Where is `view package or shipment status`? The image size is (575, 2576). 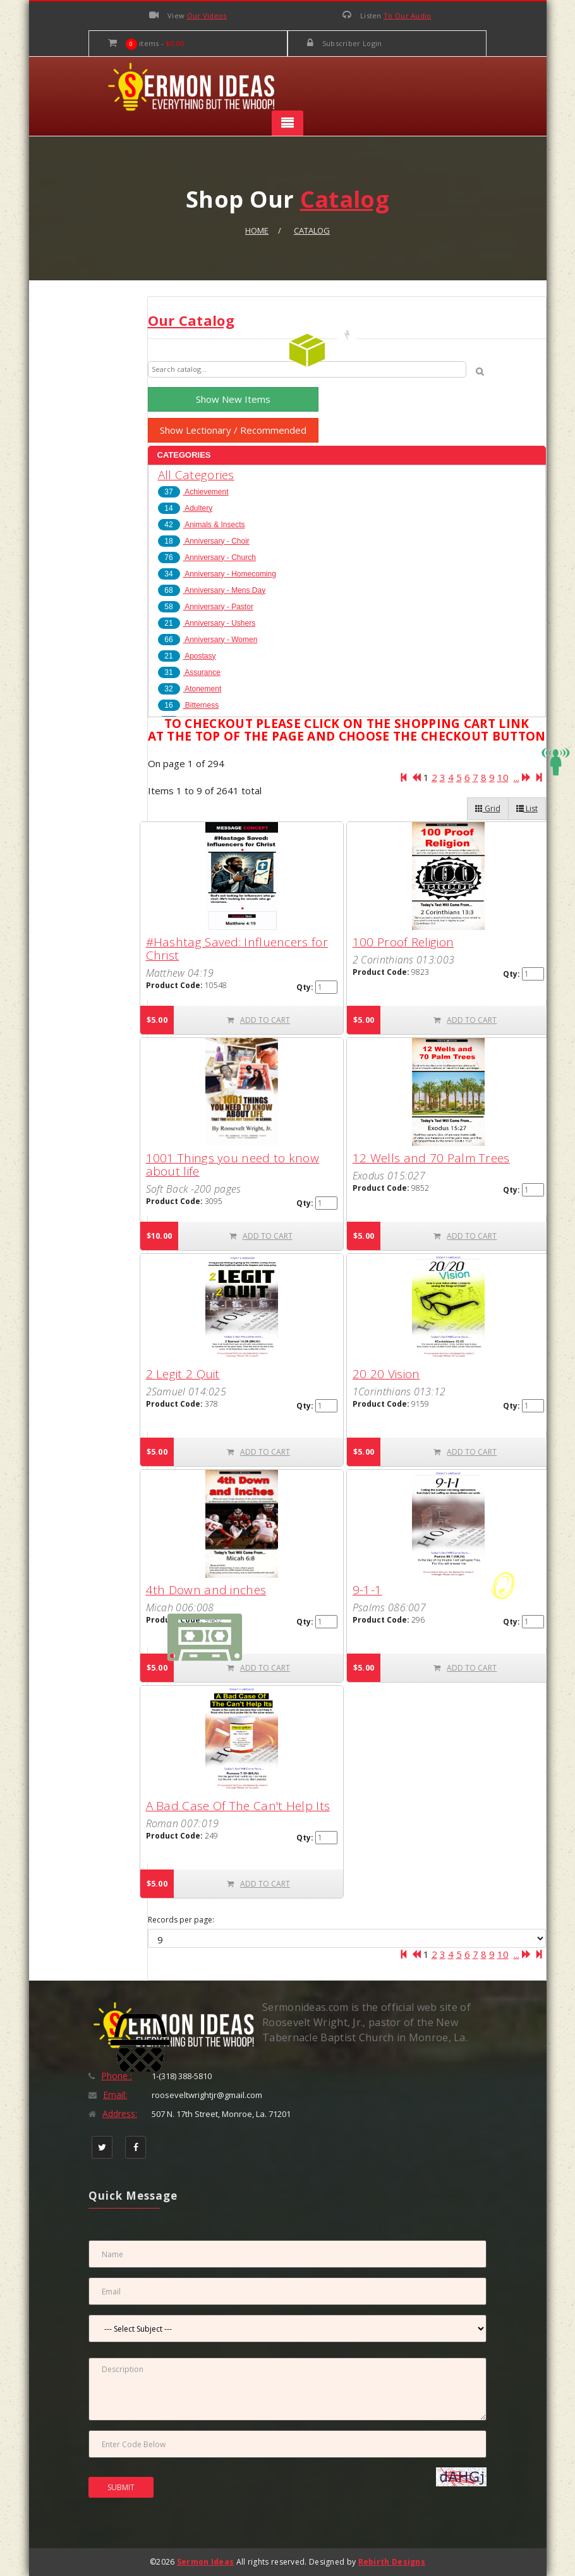 view package or shipment status is located at coordinates (307, 350).